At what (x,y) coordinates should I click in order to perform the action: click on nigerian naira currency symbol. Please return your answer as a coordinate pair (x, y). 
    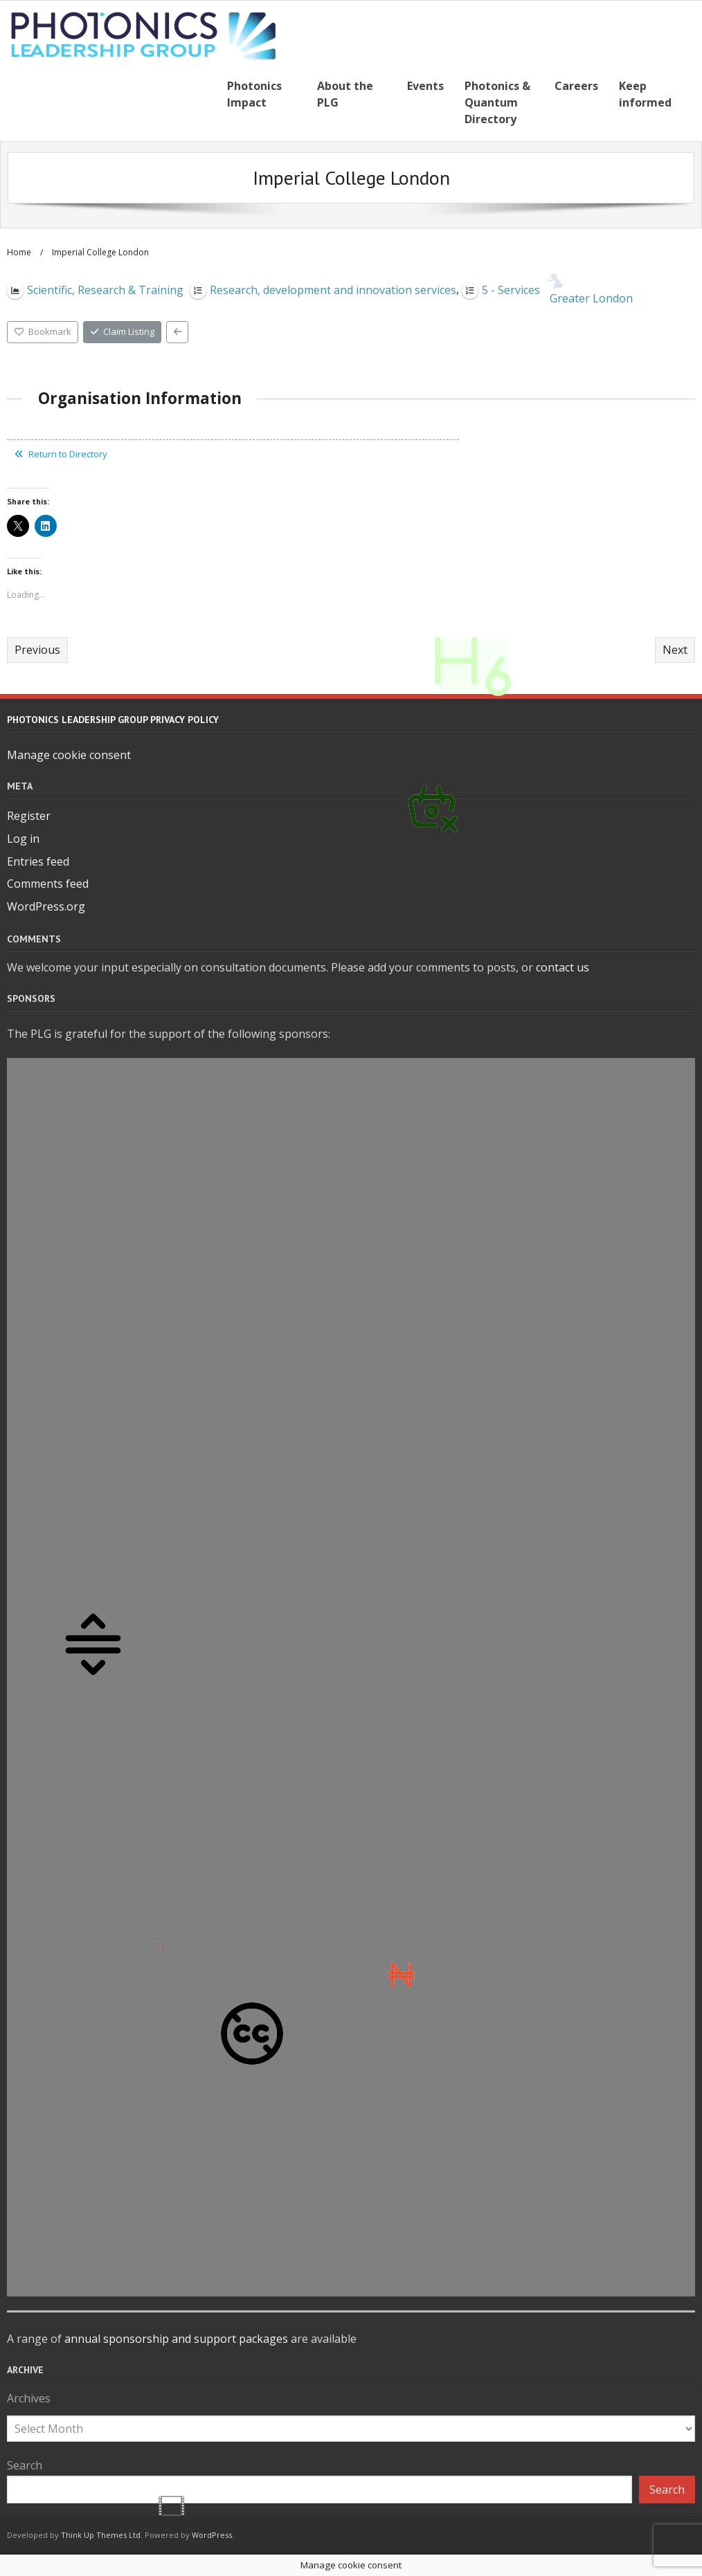
    Looking at the image, I should click on (401, 1975).